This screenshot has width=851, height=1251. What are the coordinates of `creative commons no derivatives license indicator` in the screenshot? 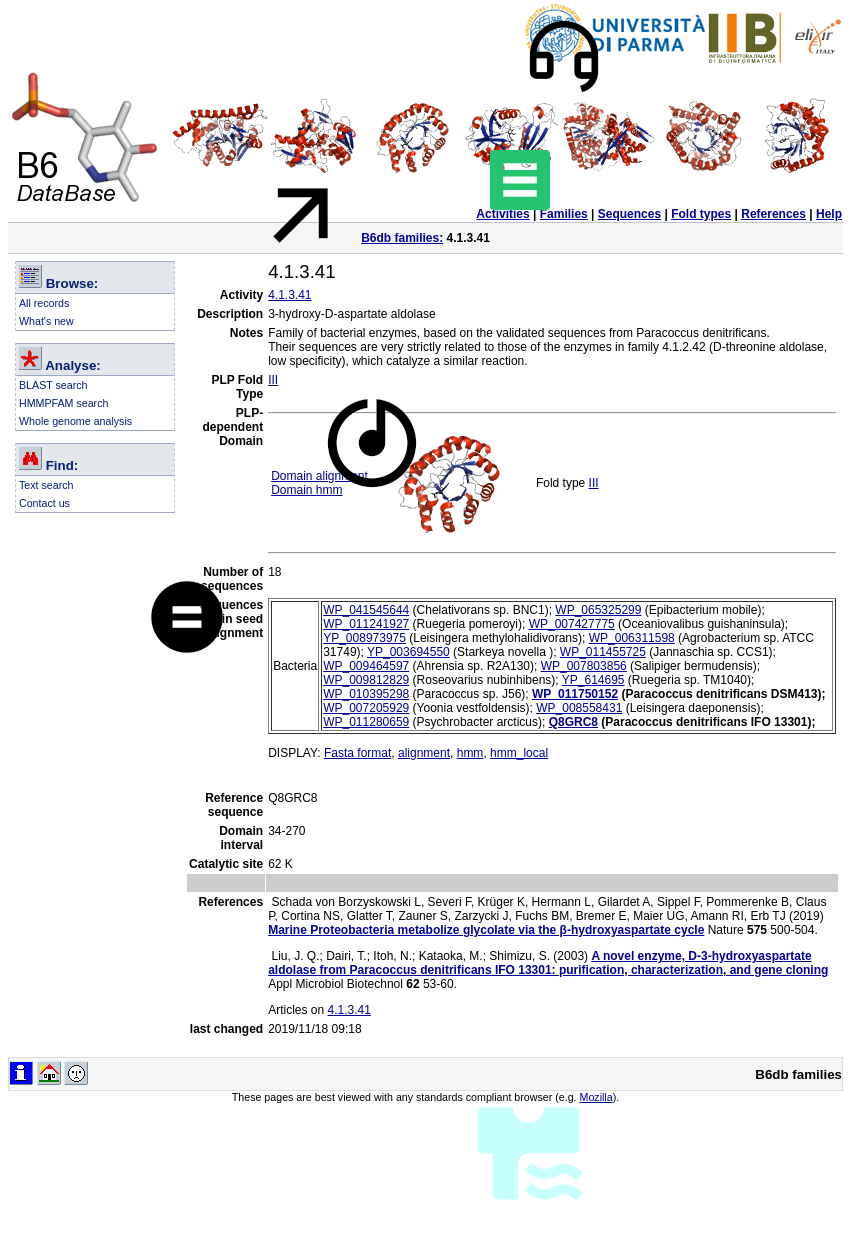 It's located at (187, 617).